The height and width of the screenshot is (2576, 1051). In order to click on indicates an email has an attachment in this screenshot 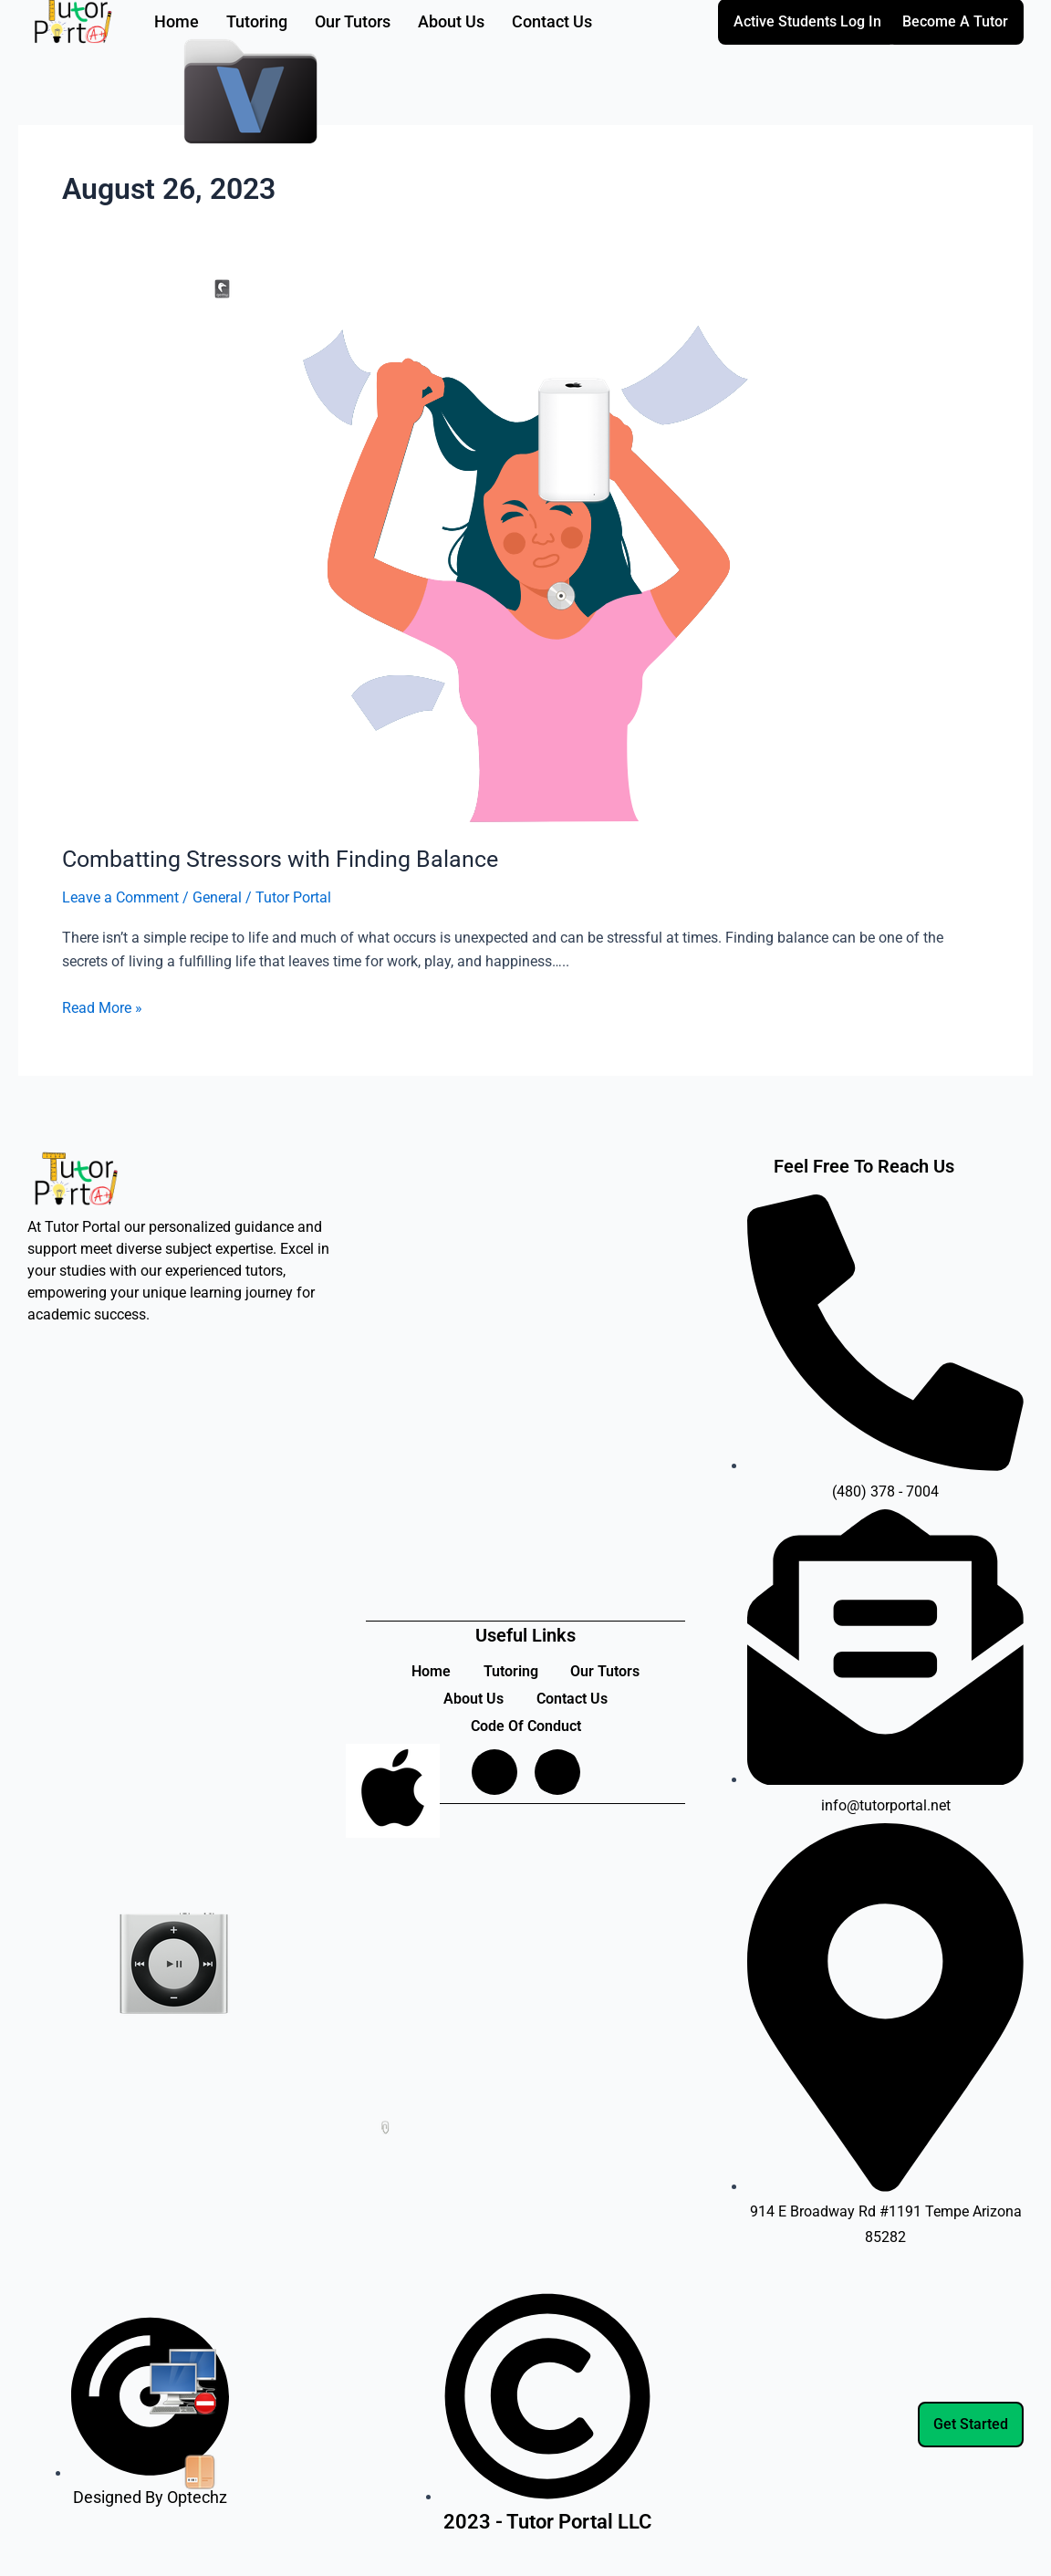, I will do `click(385, 2127)`.